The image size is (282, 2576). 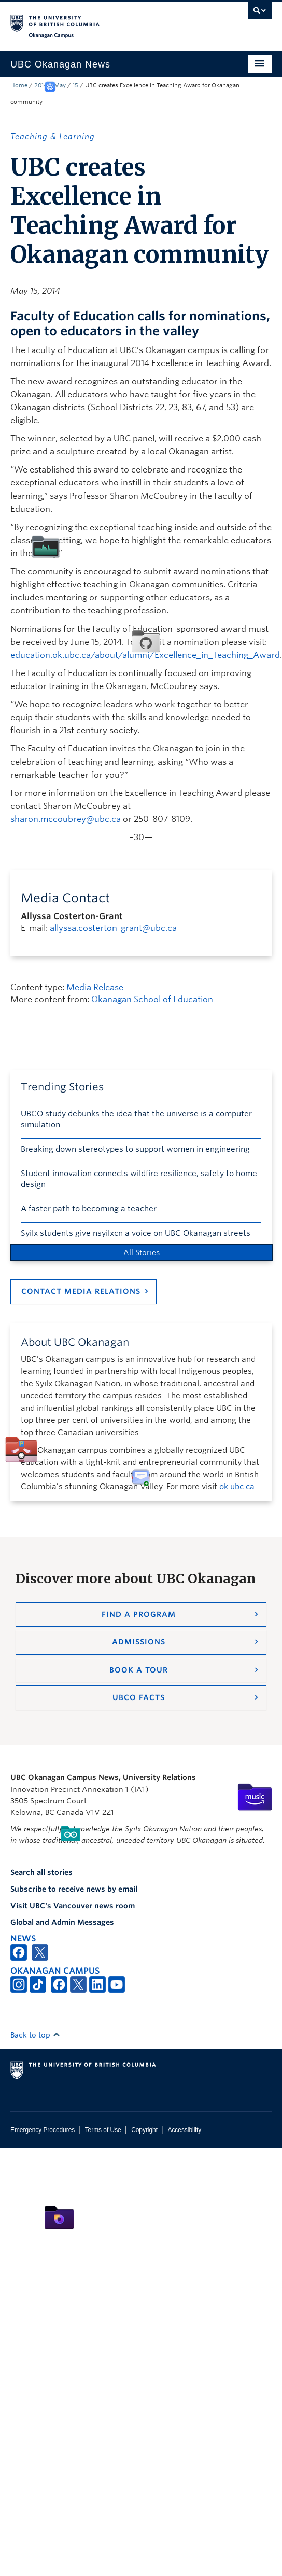 What do you see at coordinates (46, 547) in the screenshot?
I see `open system monitoring files` at bounding box center [46, 547].